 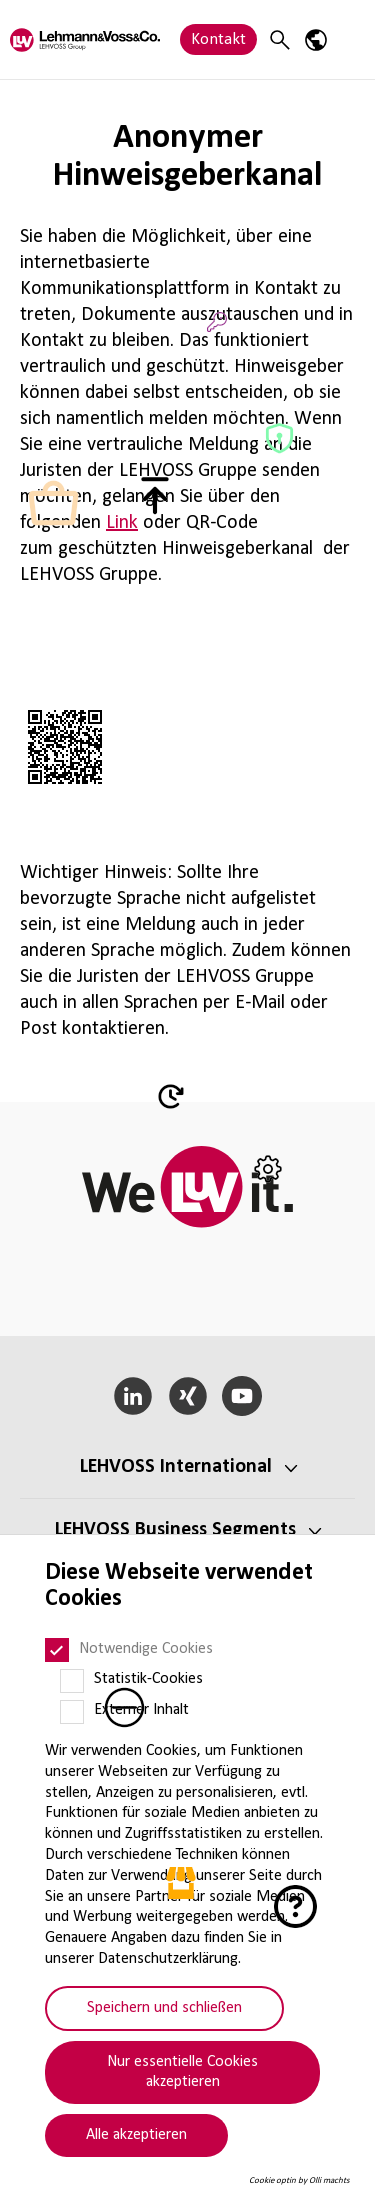 I want to click on open the store or shop, so click(x=181, y=1883).